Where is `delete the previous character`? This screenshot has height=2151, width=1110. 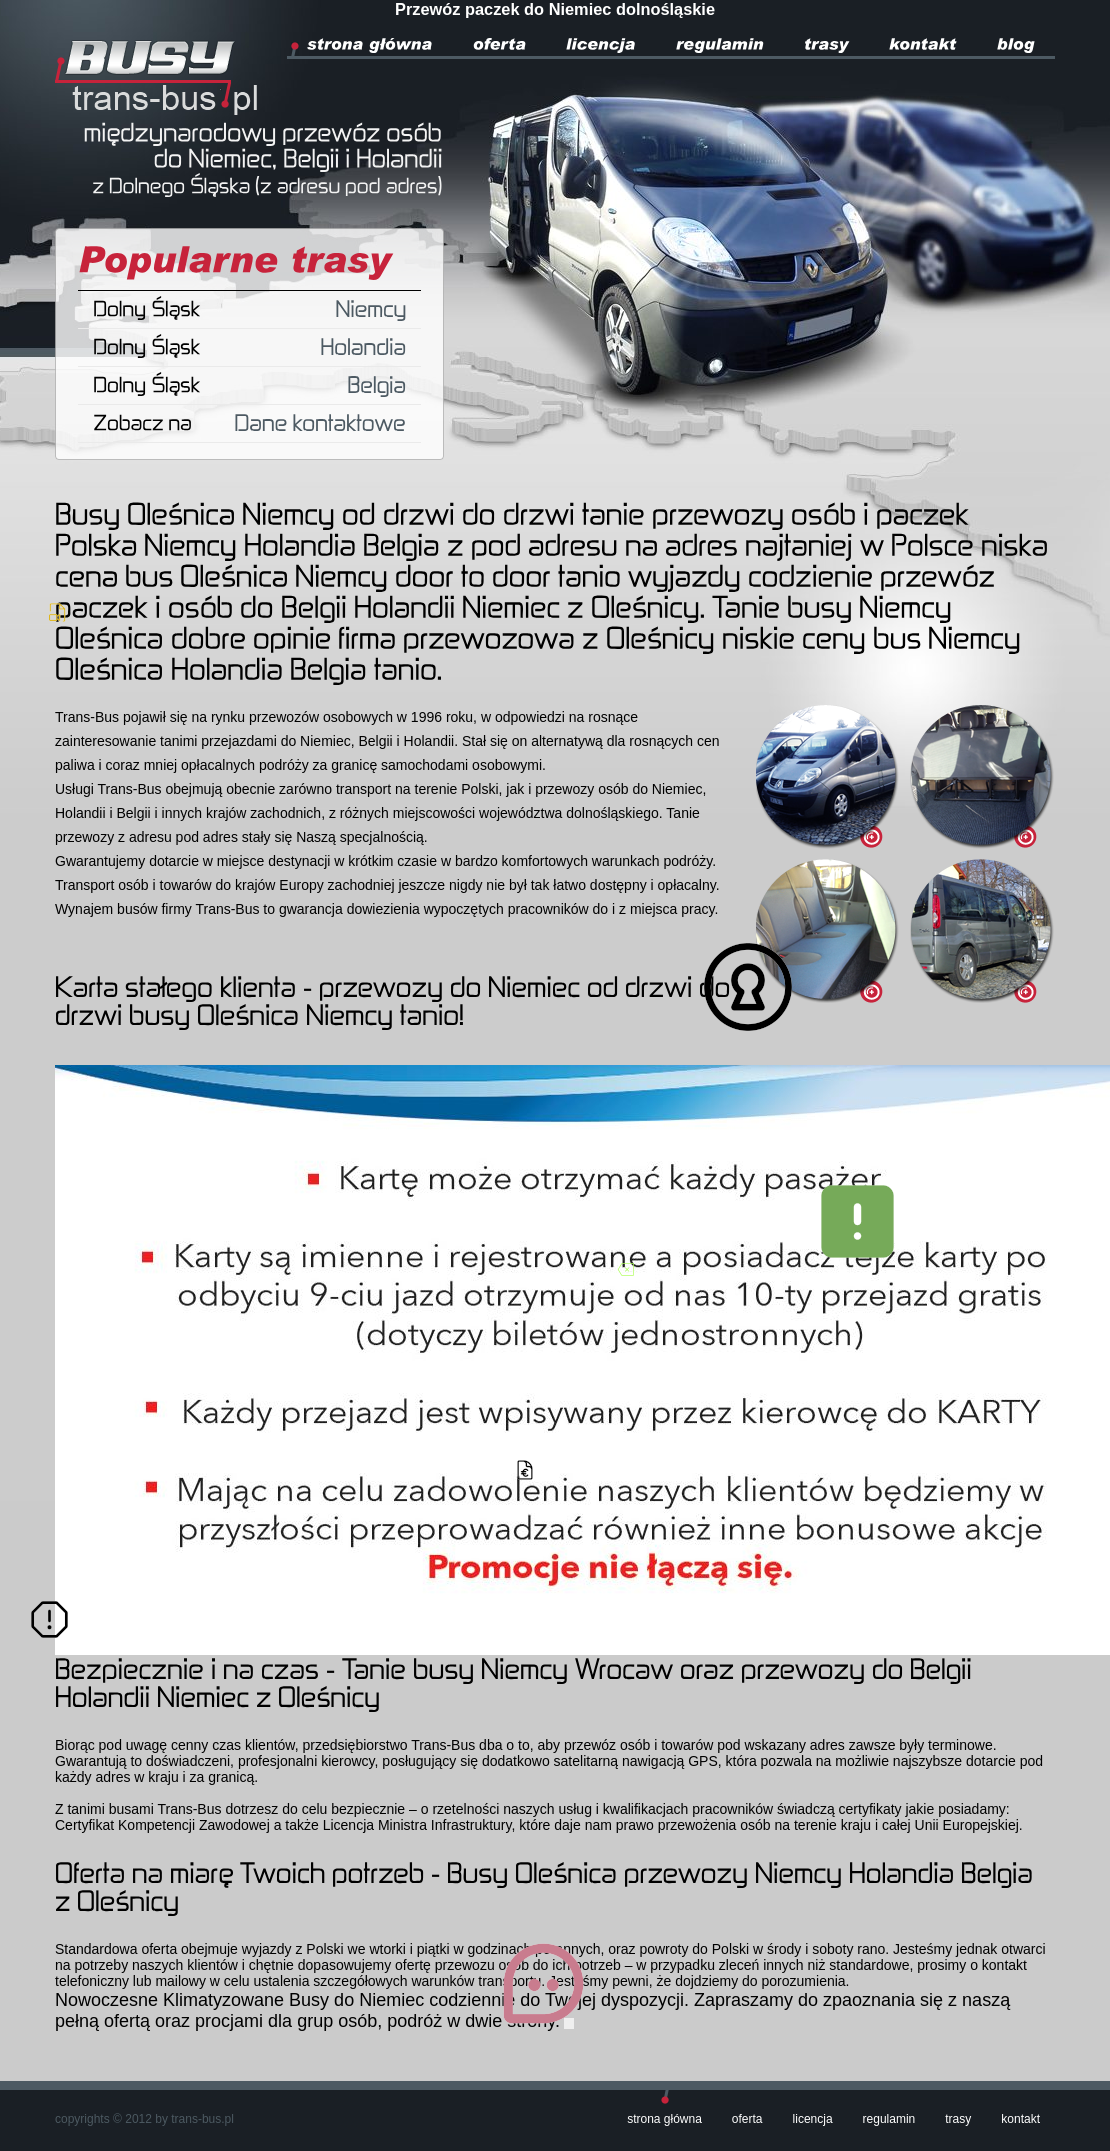 delete the previous character is located at coordinates (626, 1269).